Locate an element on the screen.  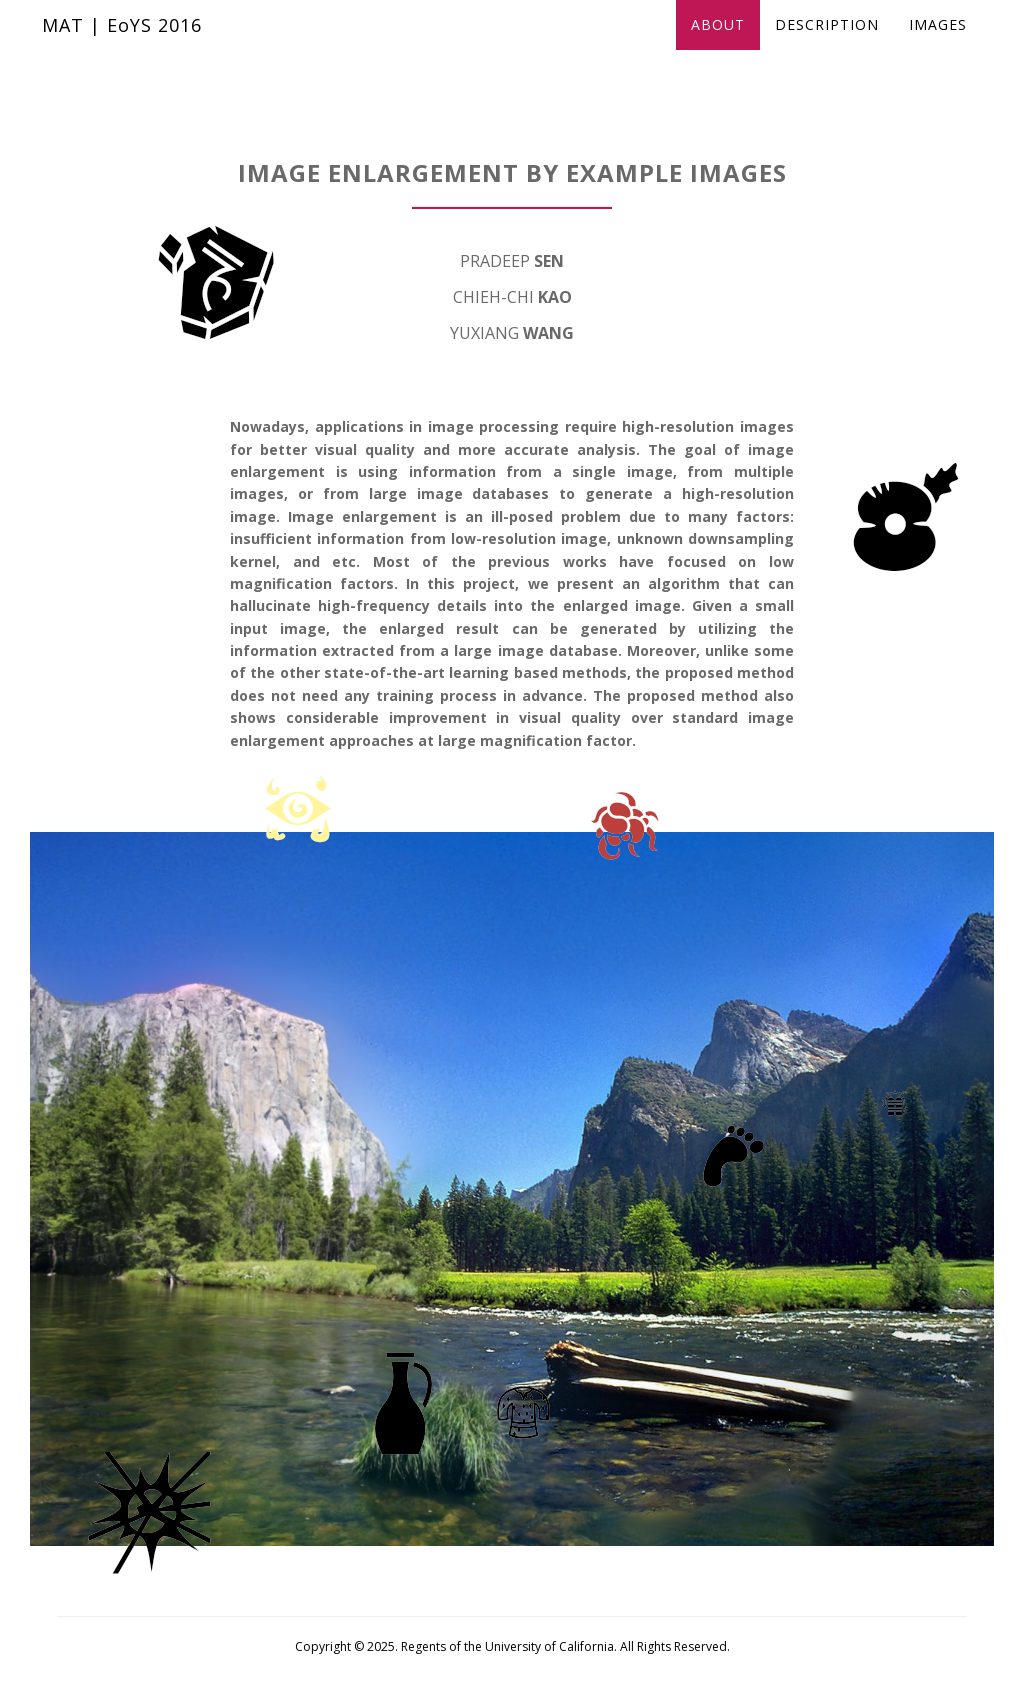
indicates a corrupted or damaged file is located at coordinates (216, 282).